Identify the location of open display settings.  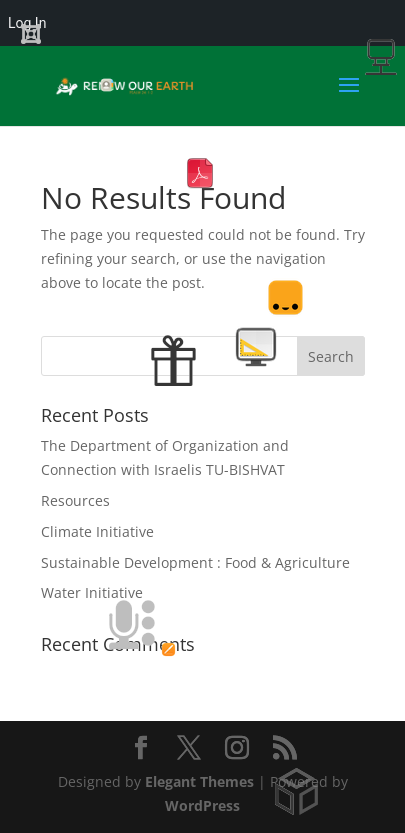
(256, 347).